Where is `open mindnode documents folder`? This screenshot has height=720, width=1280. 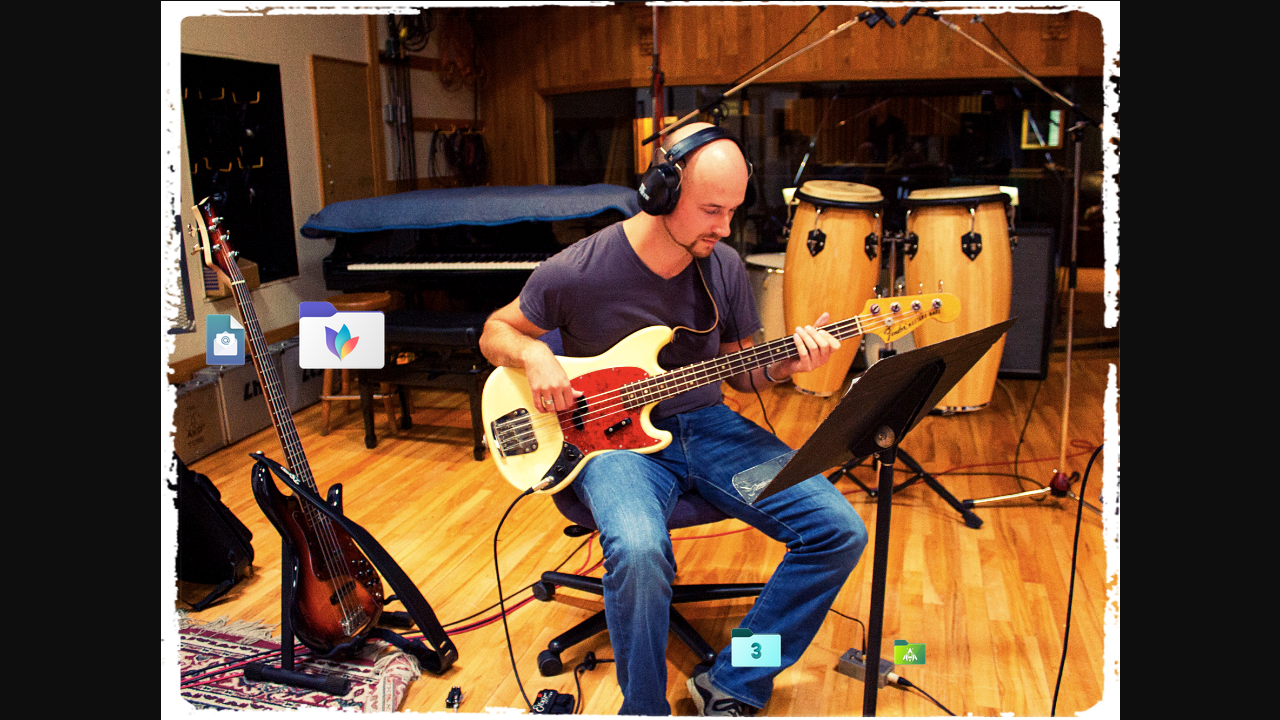 open mindnode documents folder is located at coordinates (341, 337).